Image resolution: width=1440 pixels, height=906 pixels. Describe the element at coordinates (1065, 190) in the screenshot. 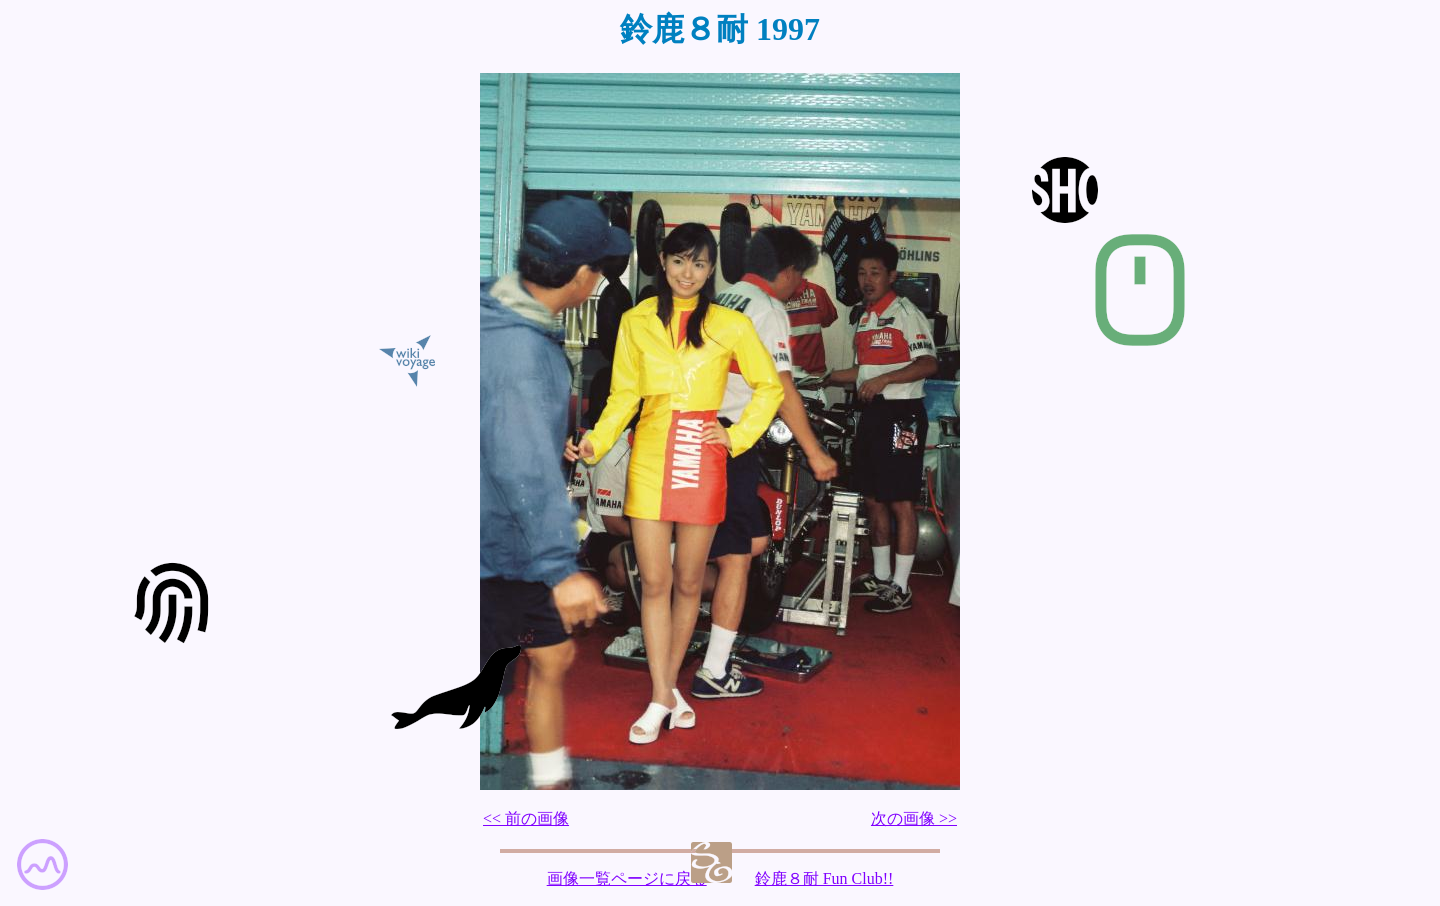

I see `showtime streaming service logo` at that location.